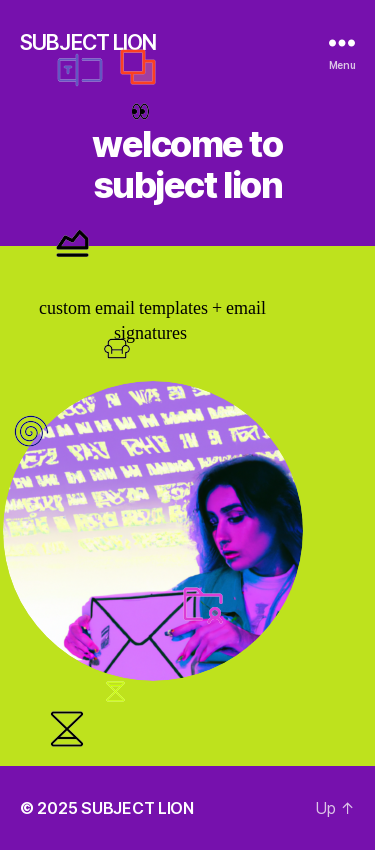 The image size is (375, 850). I want to click on indicates high time remaining or early stage of a process, so click(115, 691).